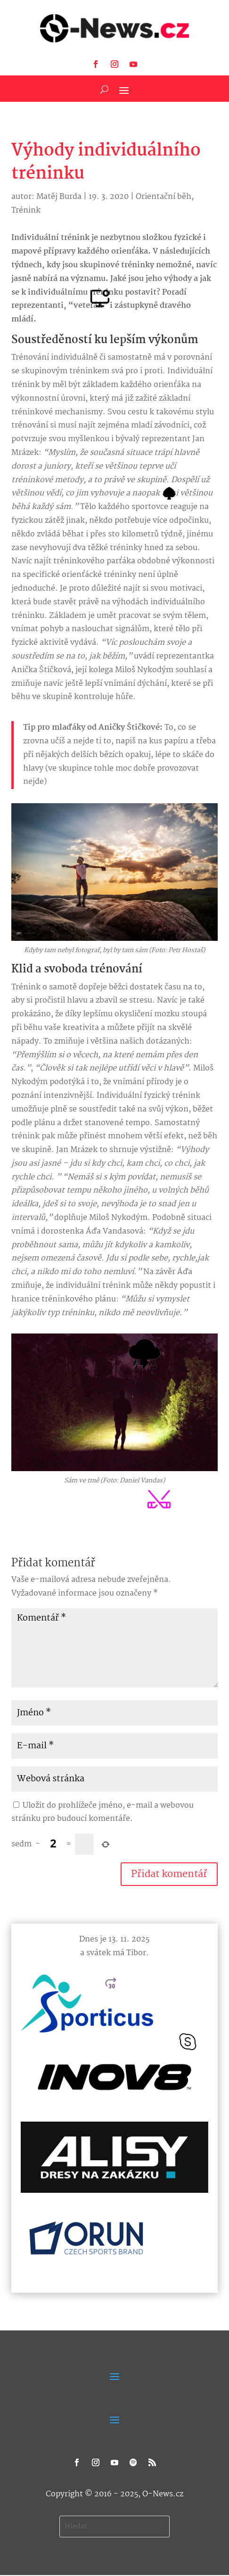 This screenshot has height=2576, width=229. What do you see at coordinates (159, 1499) in the screenshot?
I see `view hockey sports content` at bounding box center [159, 1499].